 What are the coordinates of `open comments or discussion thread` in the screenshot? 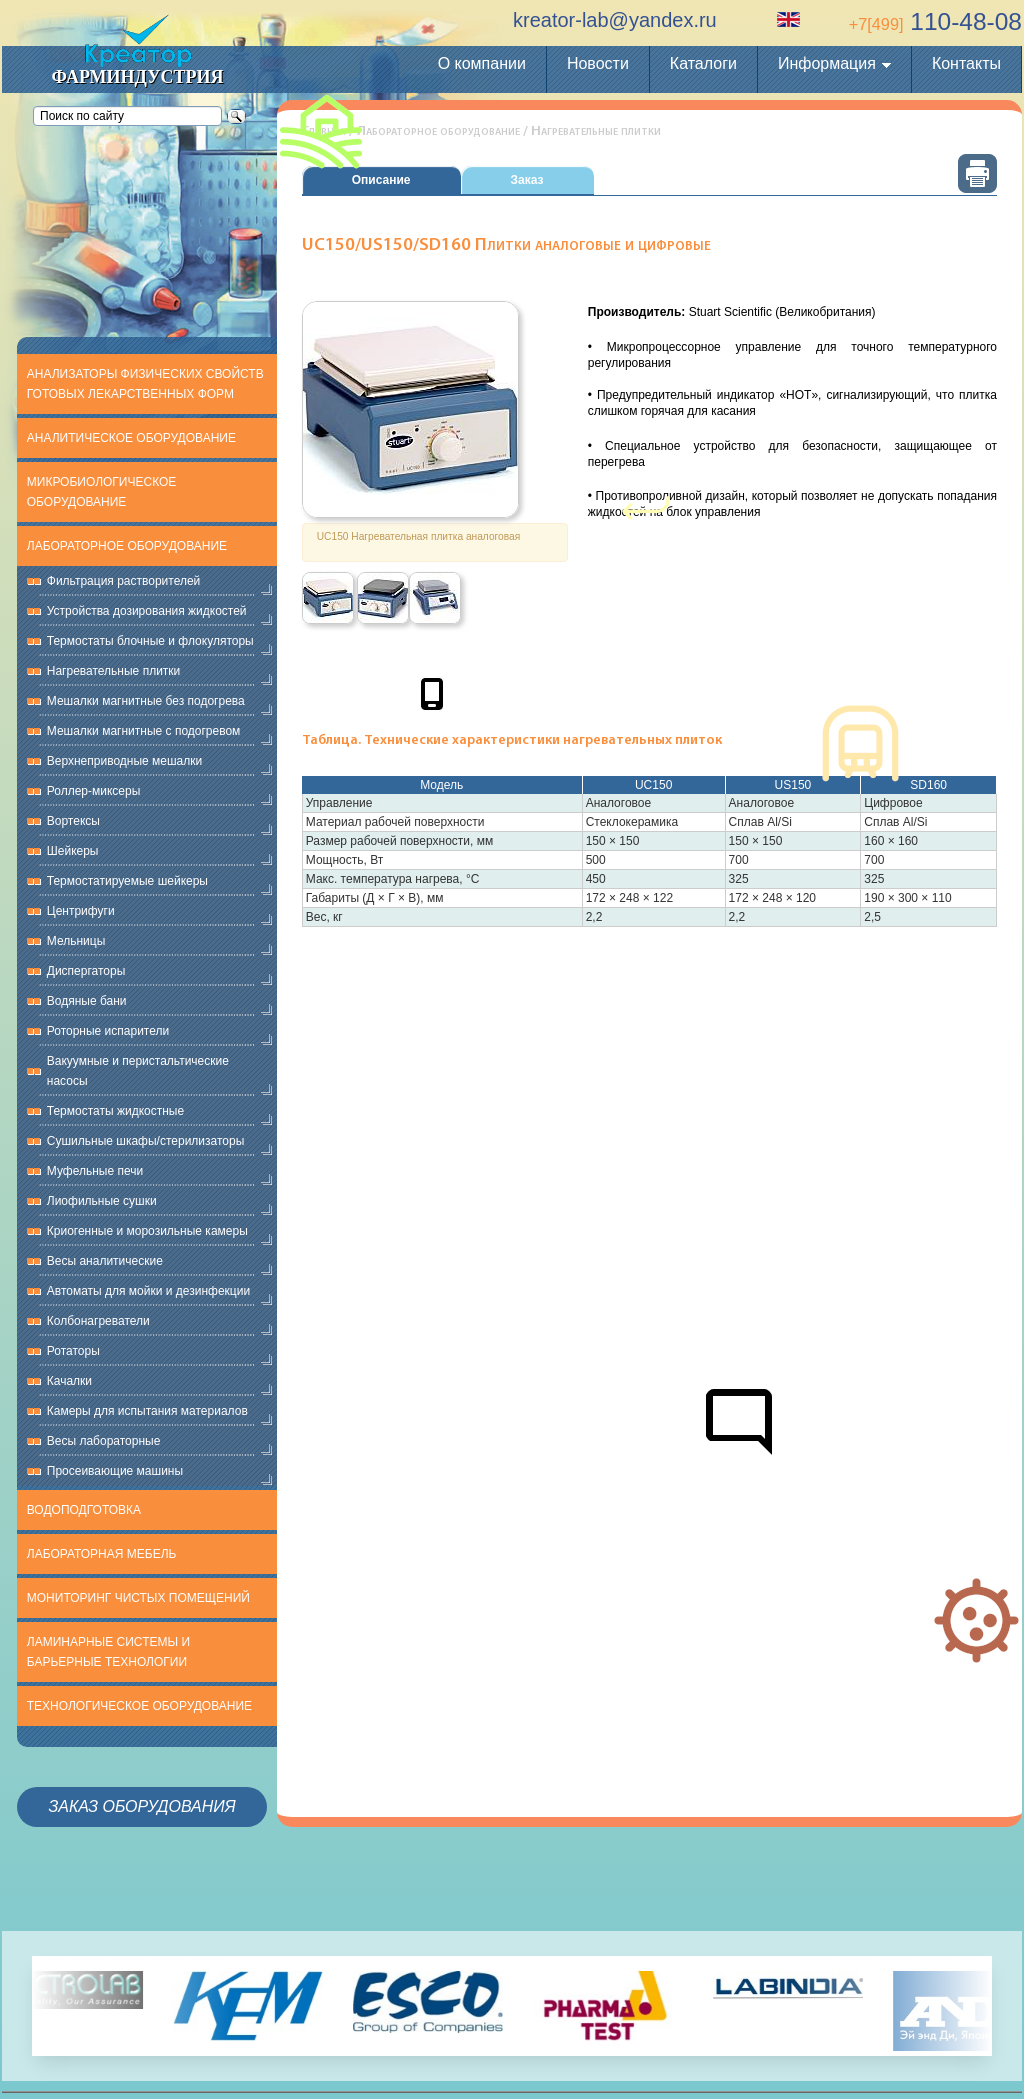 It's located at (739, 1422).